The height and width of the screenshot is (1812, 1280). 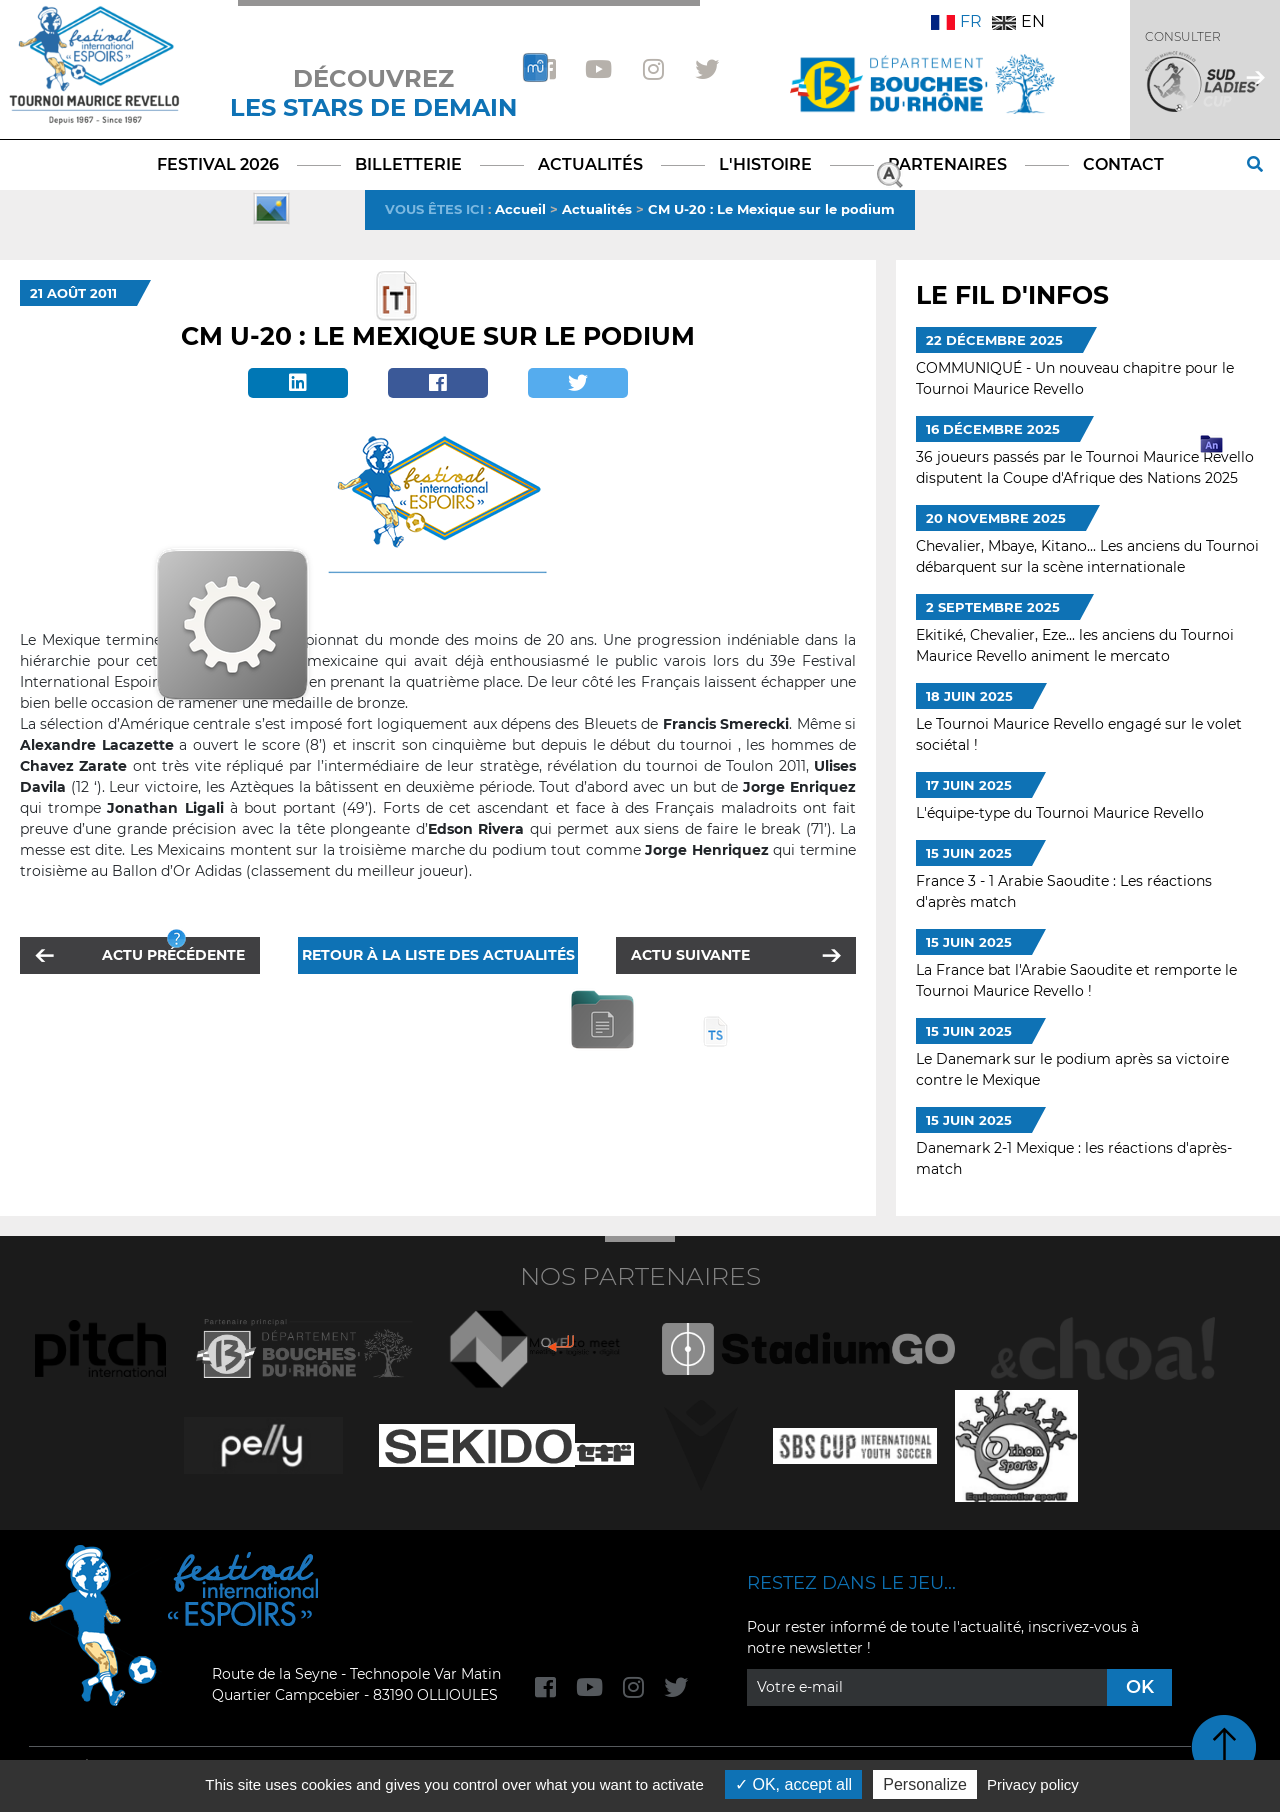 What do you see at coordinates (560, 1341) in the screenshot?
I see `reply all to an email message` at bounding box center [560, 1341].